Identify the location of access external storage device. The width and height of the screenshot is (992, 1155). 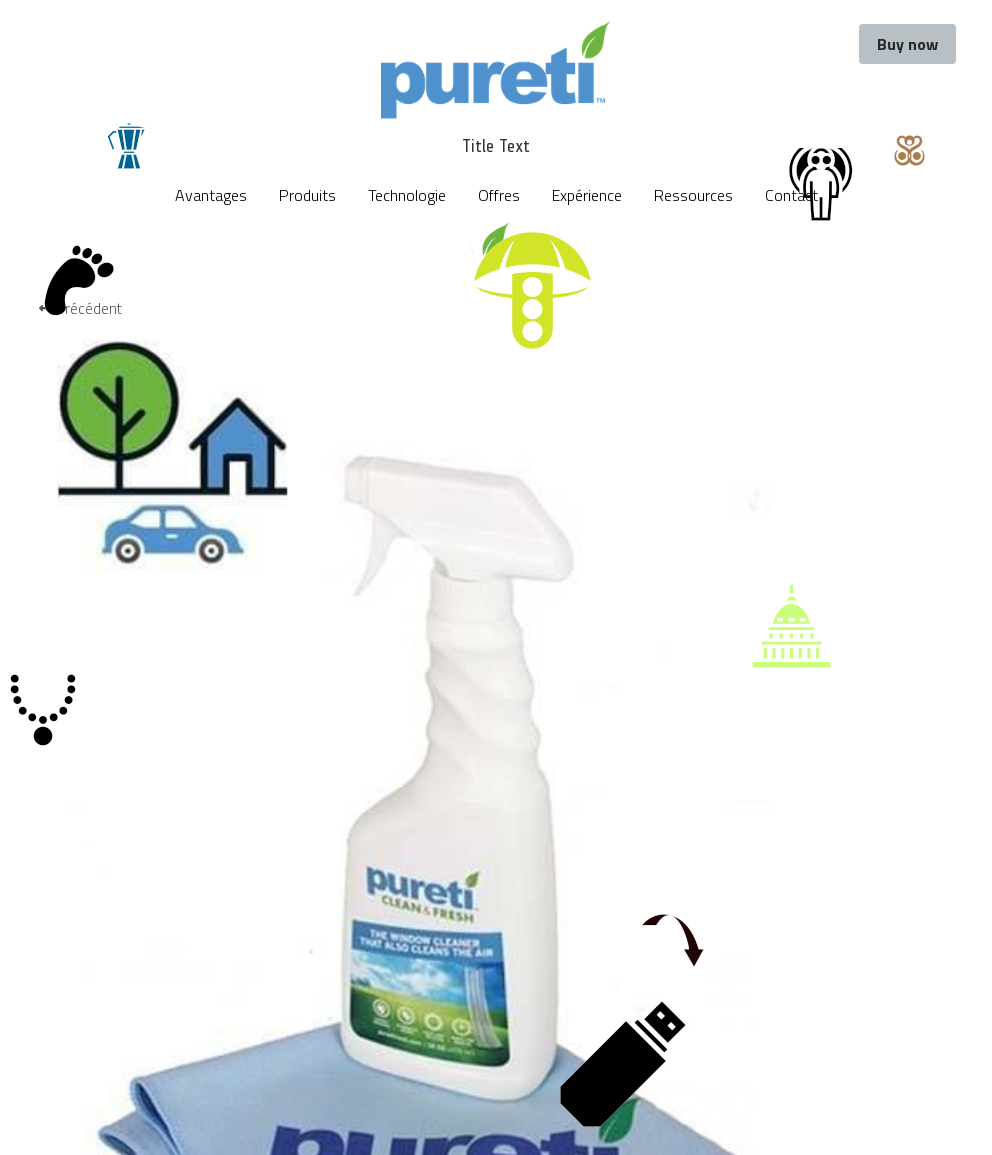
(624, 1063).